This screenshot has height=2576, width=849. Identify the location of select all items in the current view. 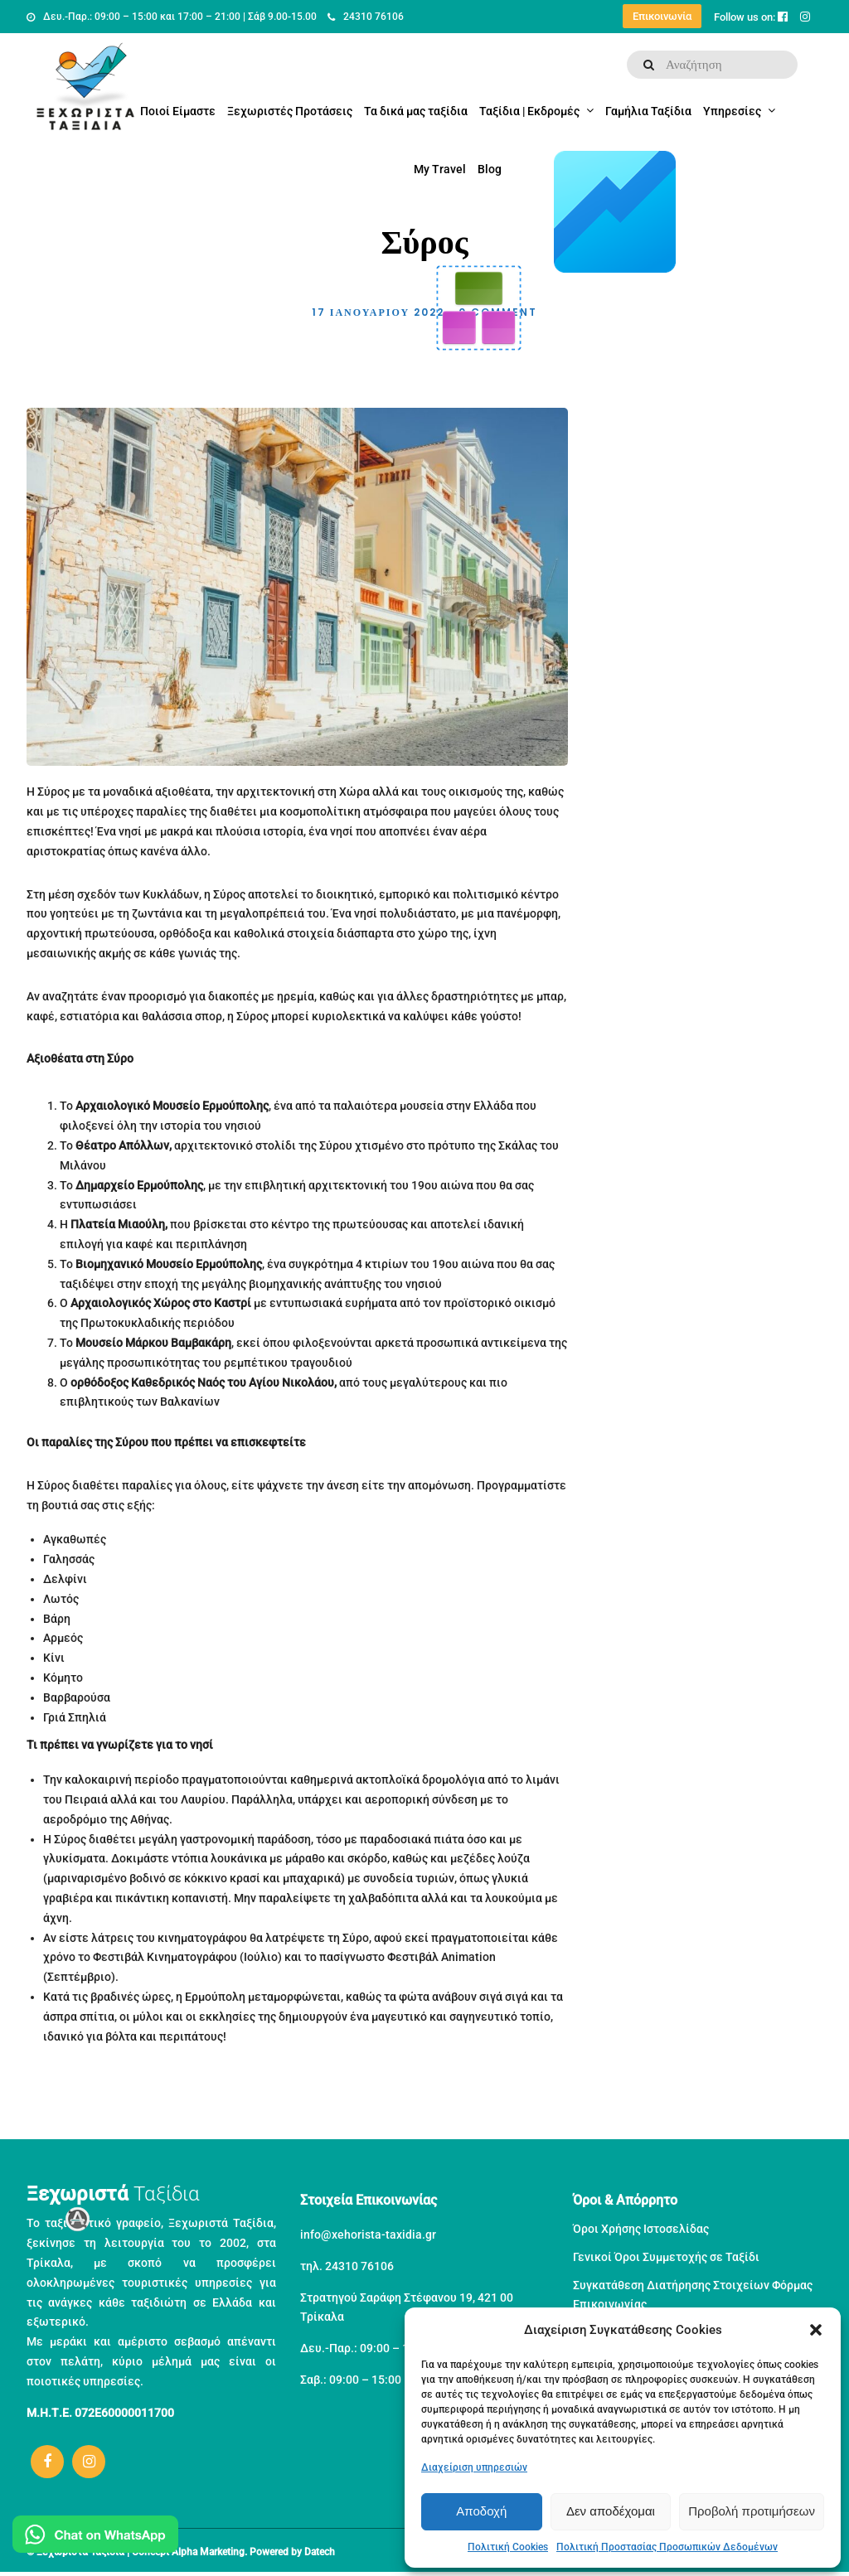
(478, 307).